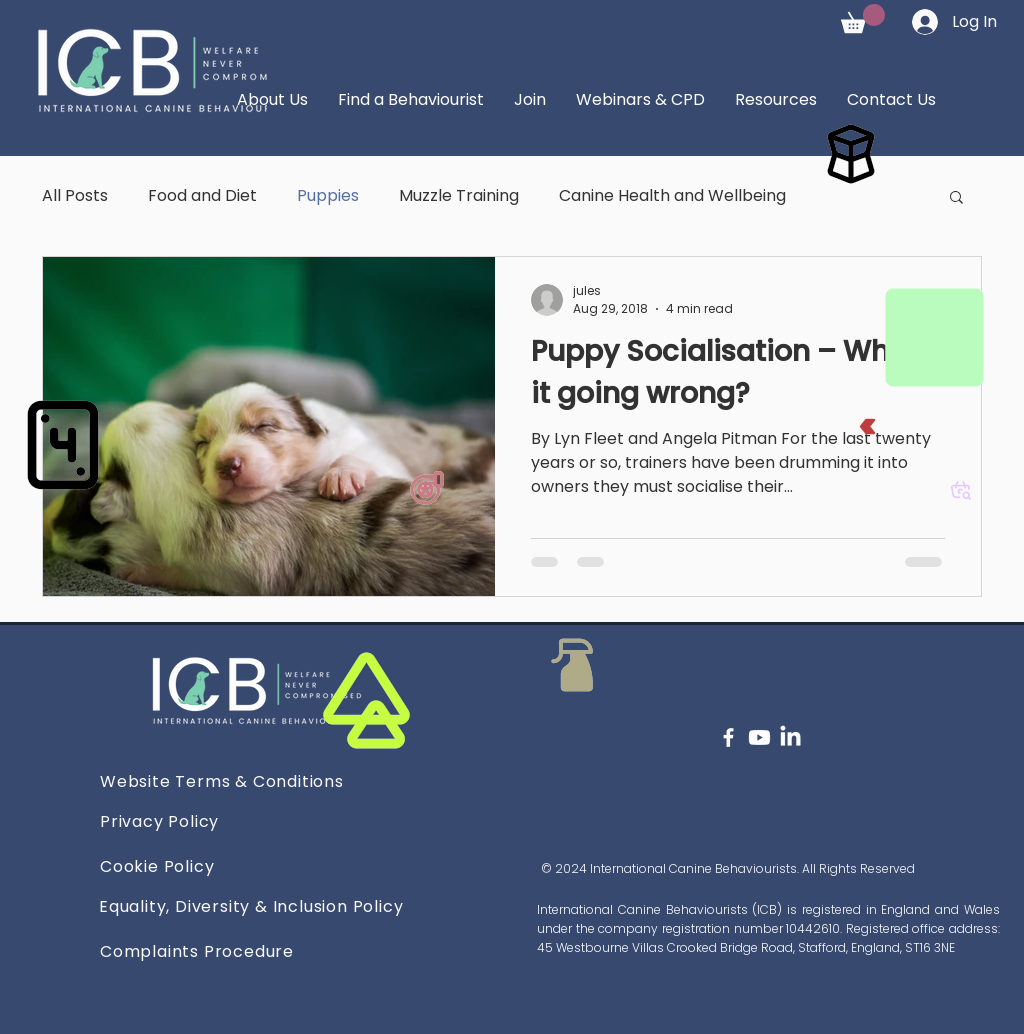 Image resolution: width=1024 pixels, height=1034 pixels. I want to click on access cleaning or maintenance tools, so click(574, 665).